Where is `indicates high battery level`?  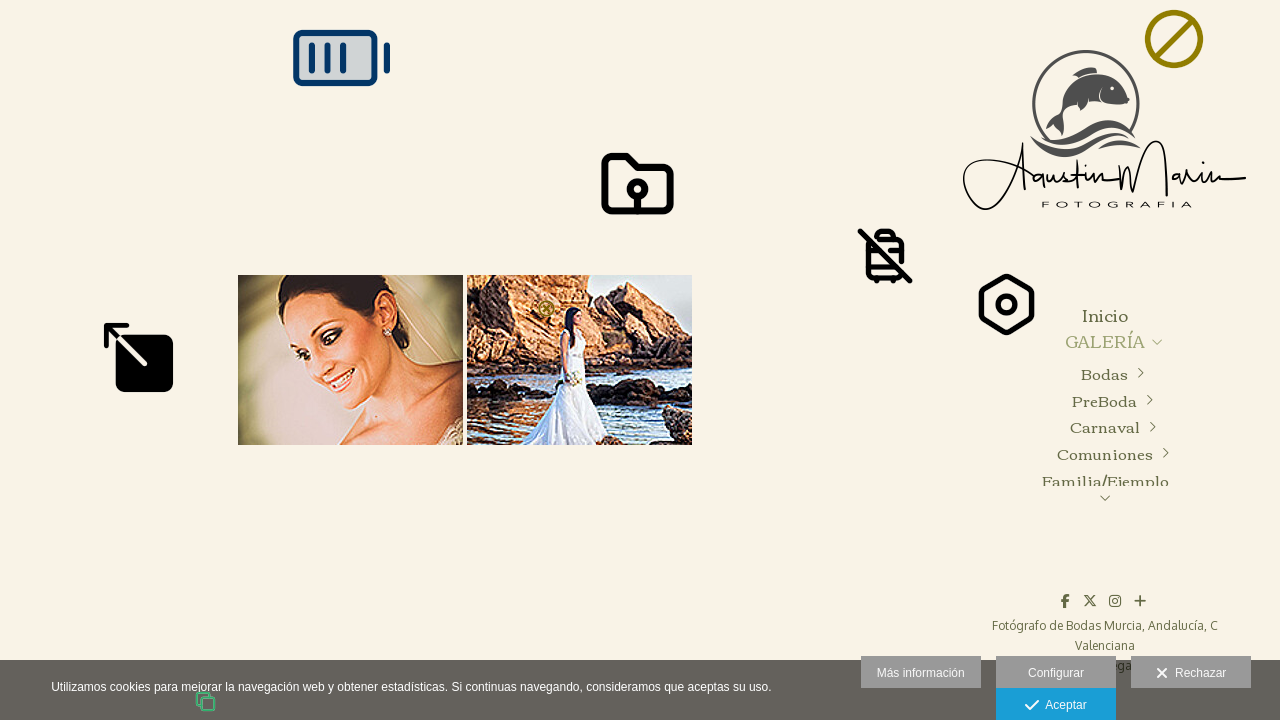
indicates high battery level is located at coordinates (340, 58).